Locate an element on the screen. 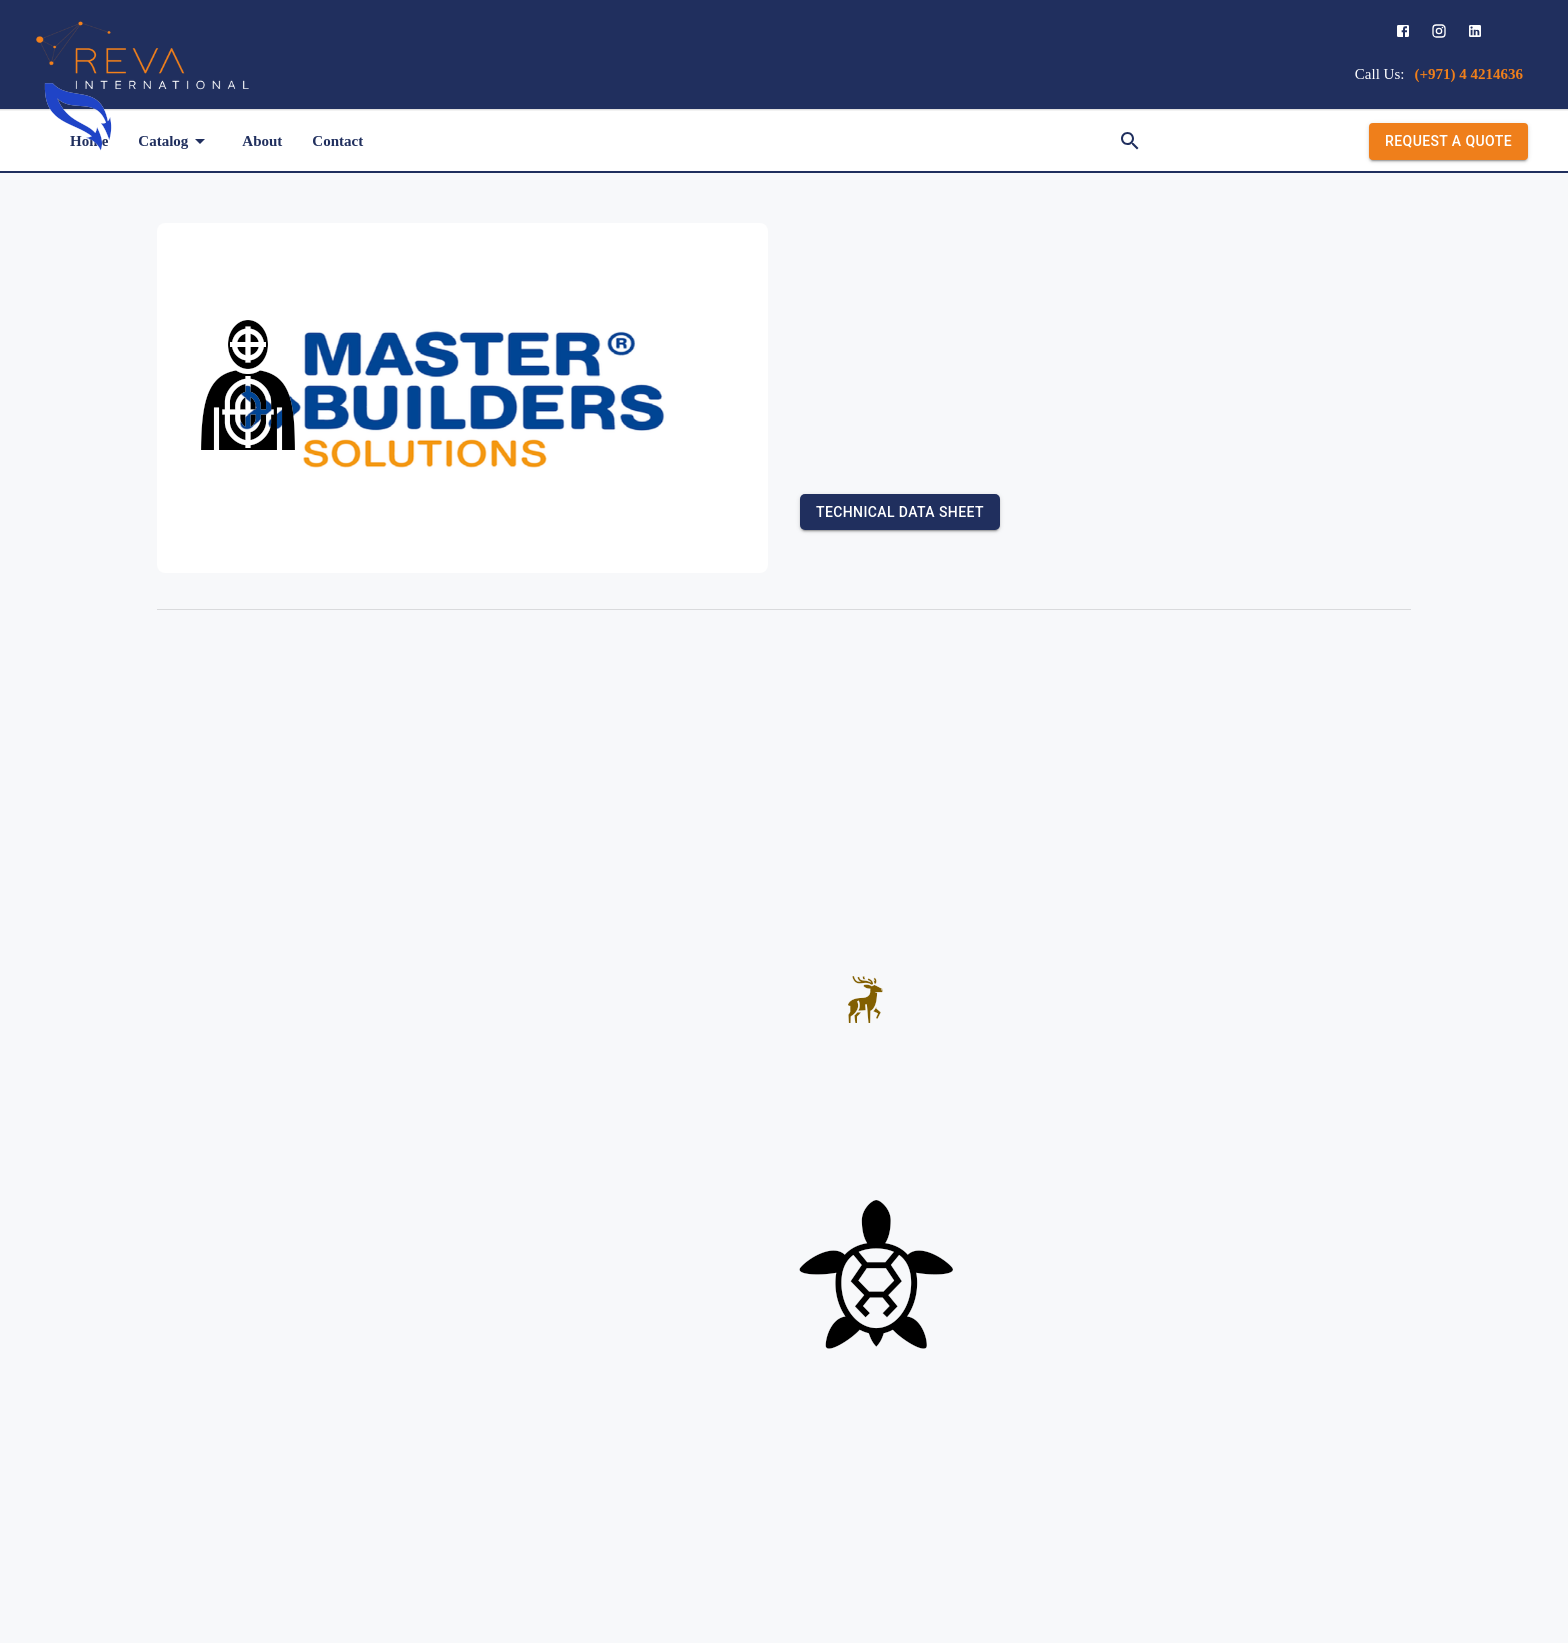 This screenshot has height=1643, width=1568. wildlife or nature category indicator is located at coordinates (865, 999).